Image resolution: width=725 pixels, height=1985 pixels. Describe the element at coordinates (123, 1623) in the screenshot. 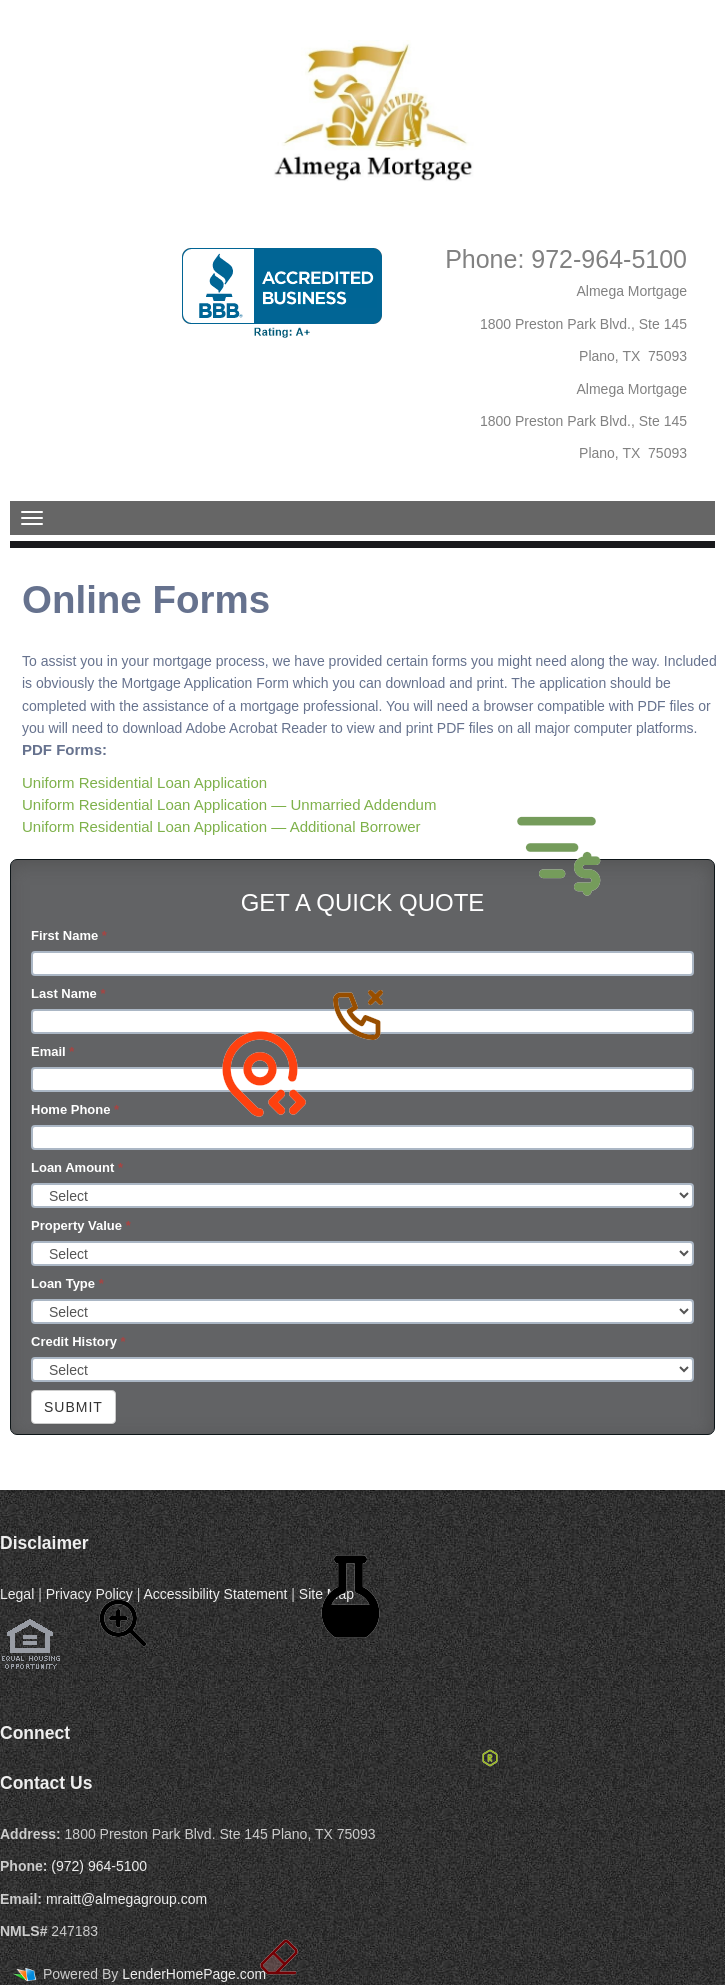

I see `zoom in on content or image` at that location.